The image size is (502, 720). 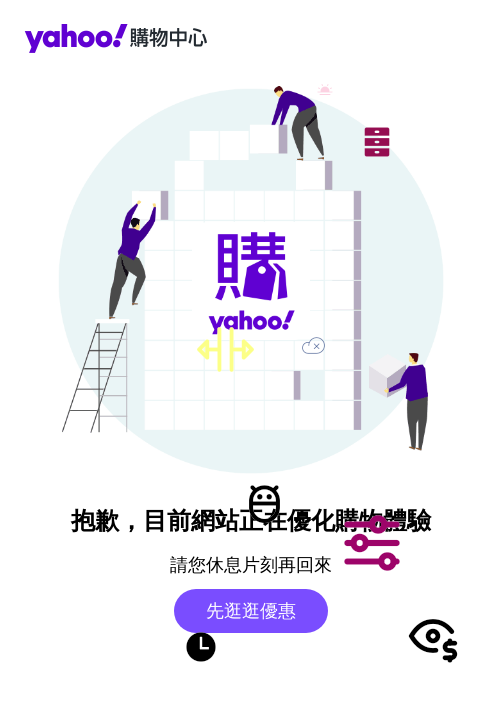 What do you see at coordinates (264, 503) in the screenshot?
I see `android device or system settings` at bounding box center [264, 503].